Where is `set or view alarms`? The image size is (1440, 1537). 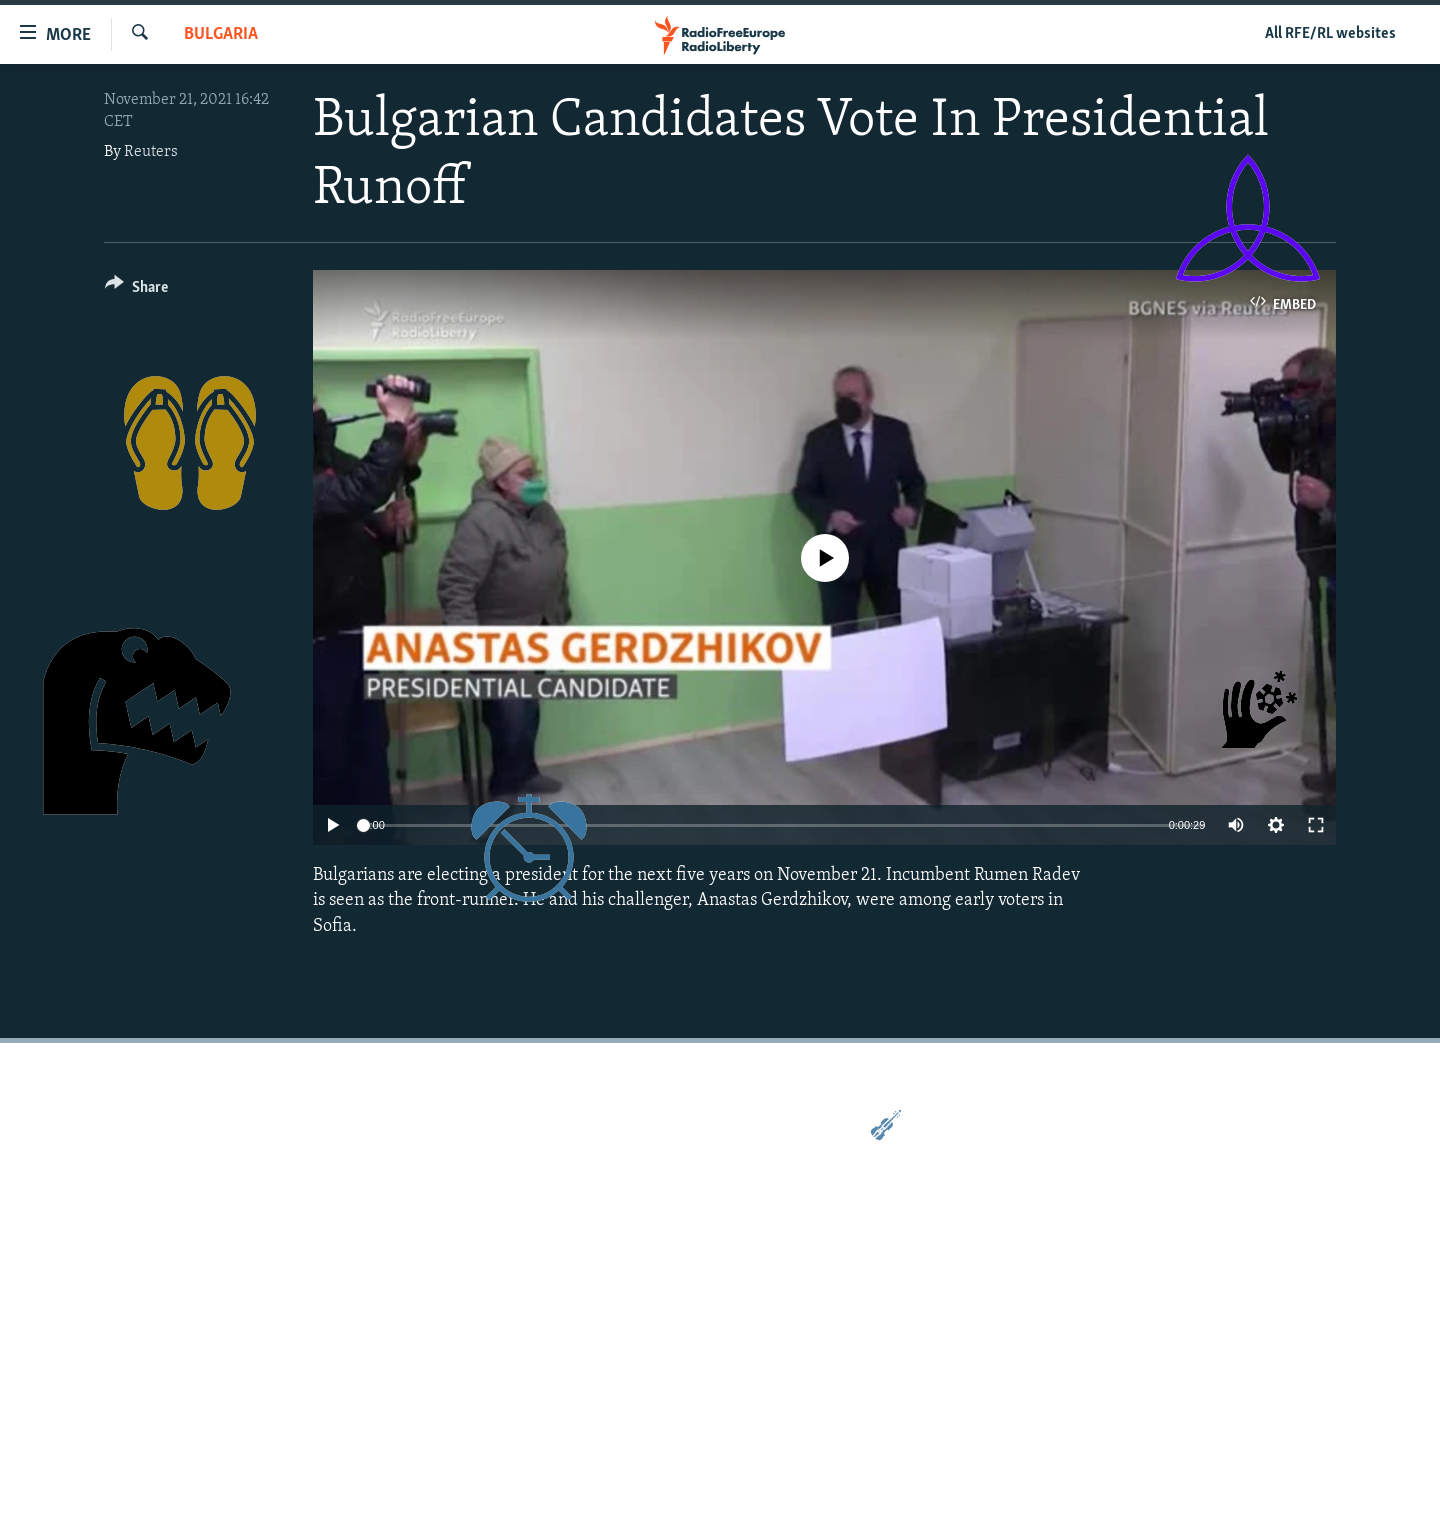
set or view alarms is located at coordinates (529, 848).